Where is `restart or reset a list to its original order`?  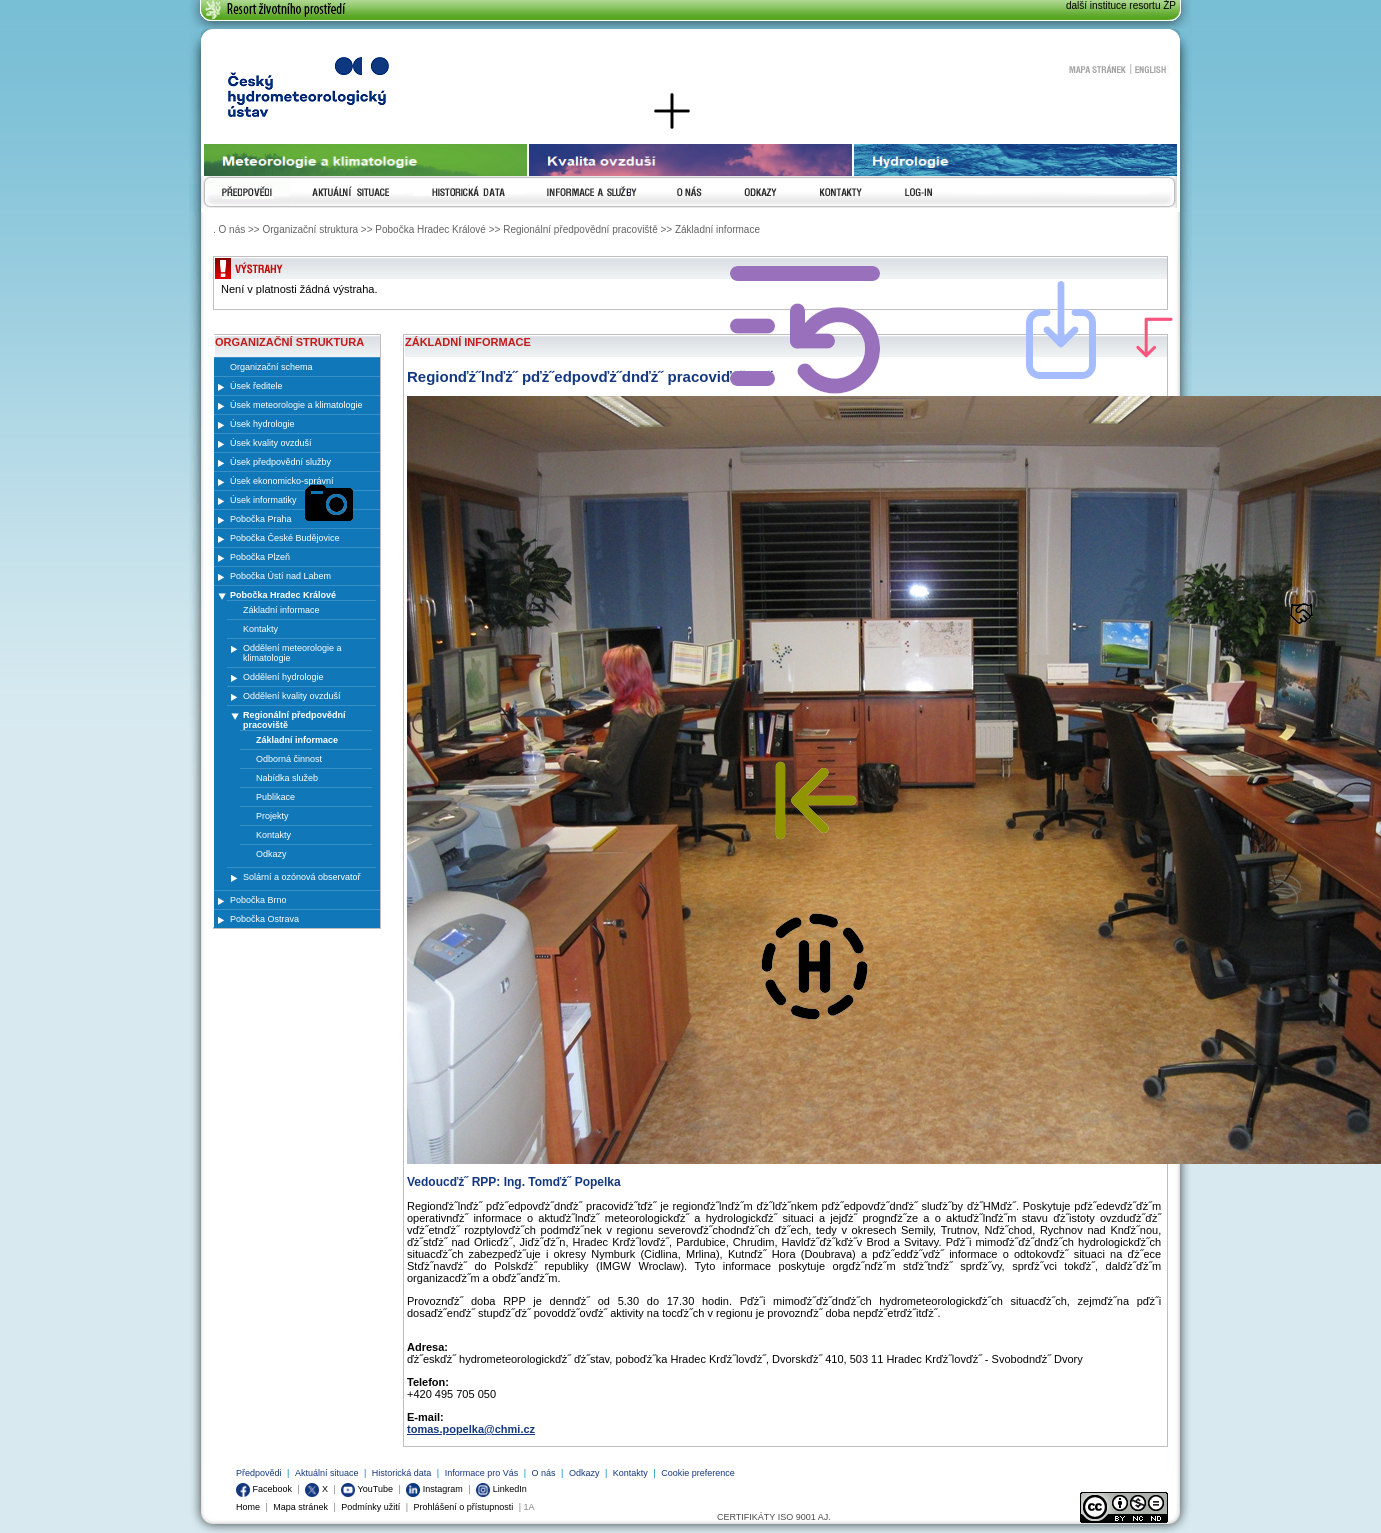
restart or reset a list to its original order is located at coordinates (805, 326).